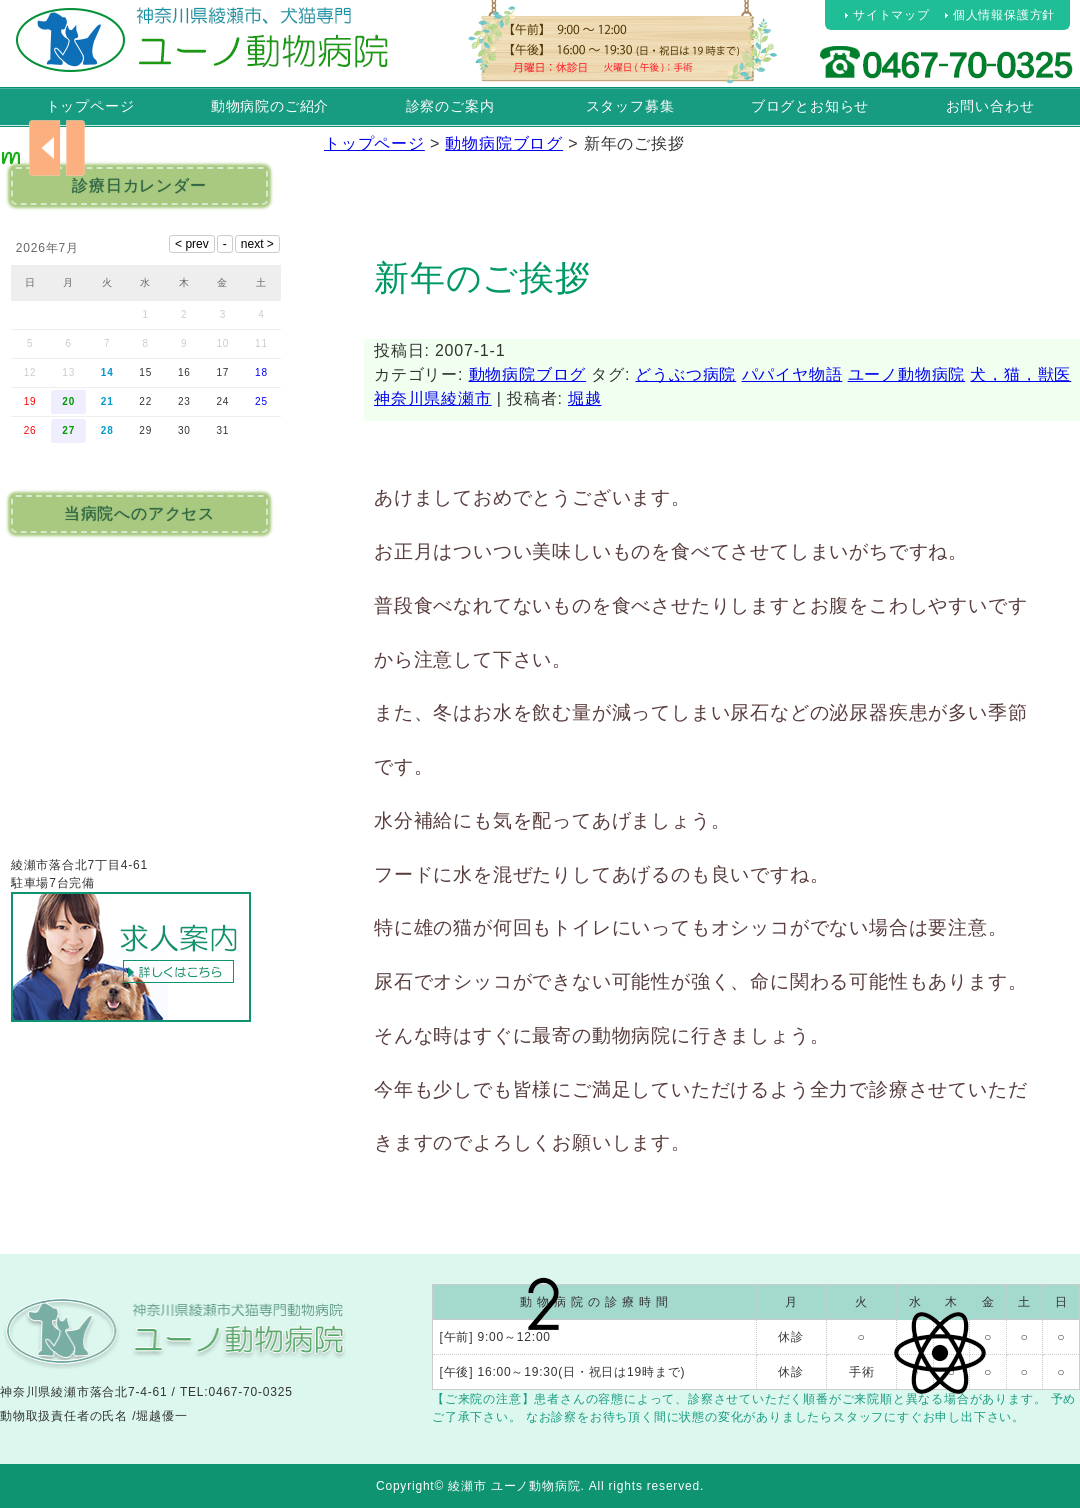  Describe the element at coordinates (543, 1304) in the screenshot. I see `indicates second item in a numbered list` at that location.